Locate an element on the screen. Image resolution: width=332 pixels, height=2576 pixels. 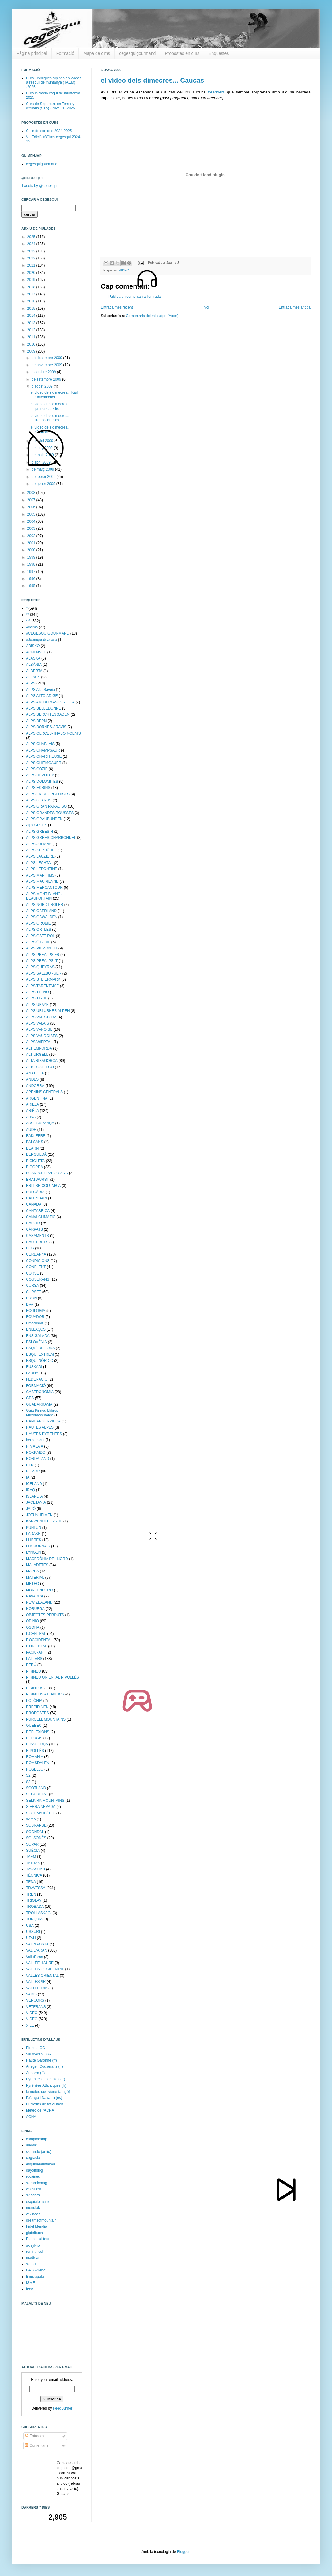
skip to the next track or video is located at coordinates (286, 2190).